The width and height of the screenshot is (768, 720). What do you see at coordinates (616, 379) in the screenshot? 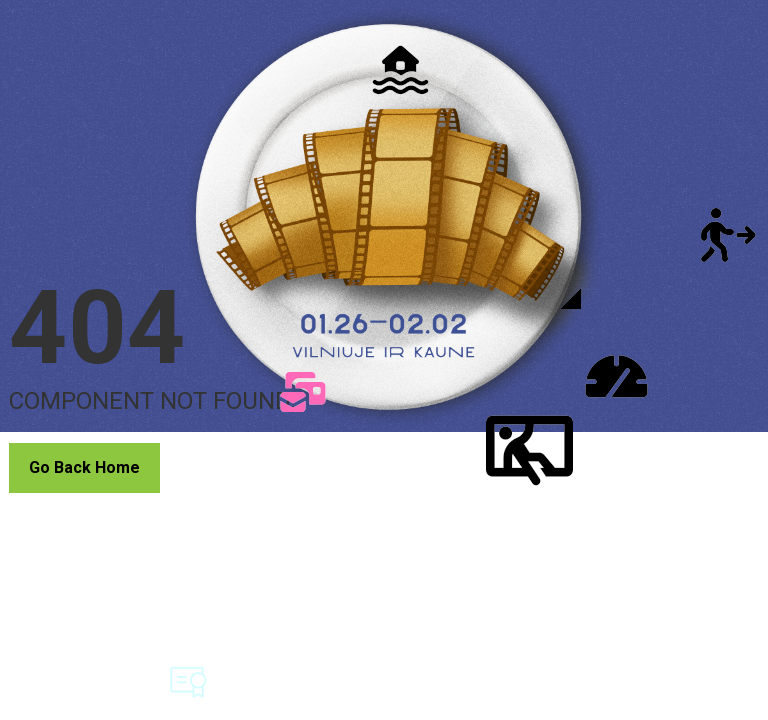
I see `view performance metrics or speed` at bounding box center [616, 379].